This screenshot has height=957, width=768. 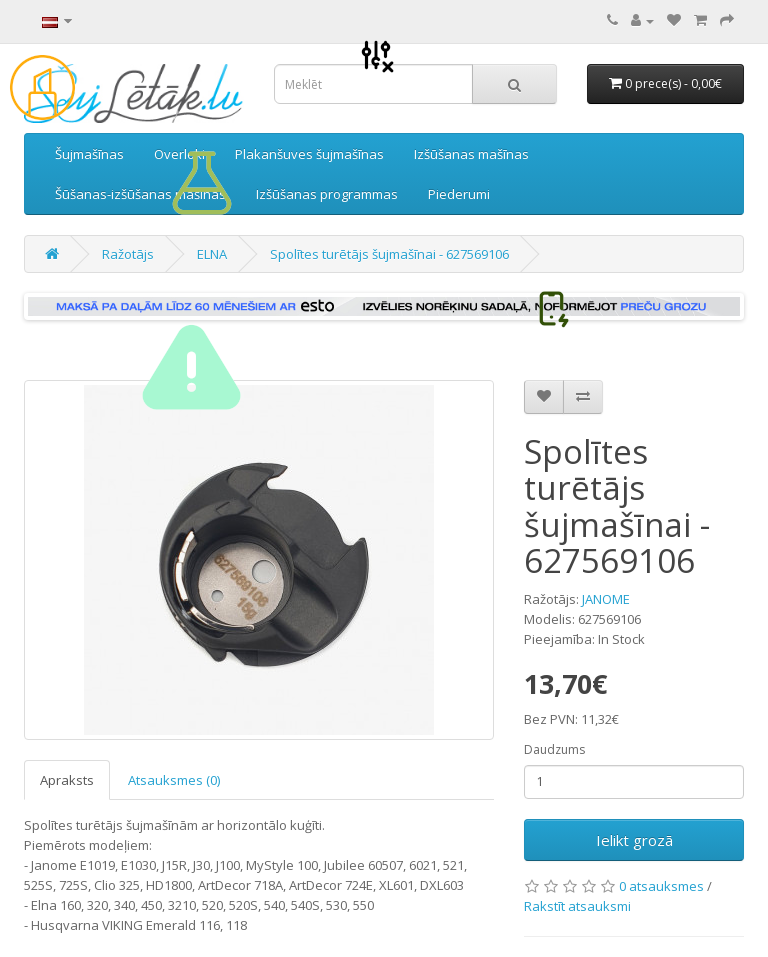 What do you see at coordinates (202, 183) in the screenshot?
I see `access experimental or beta features` at bounding box center [202, 183].